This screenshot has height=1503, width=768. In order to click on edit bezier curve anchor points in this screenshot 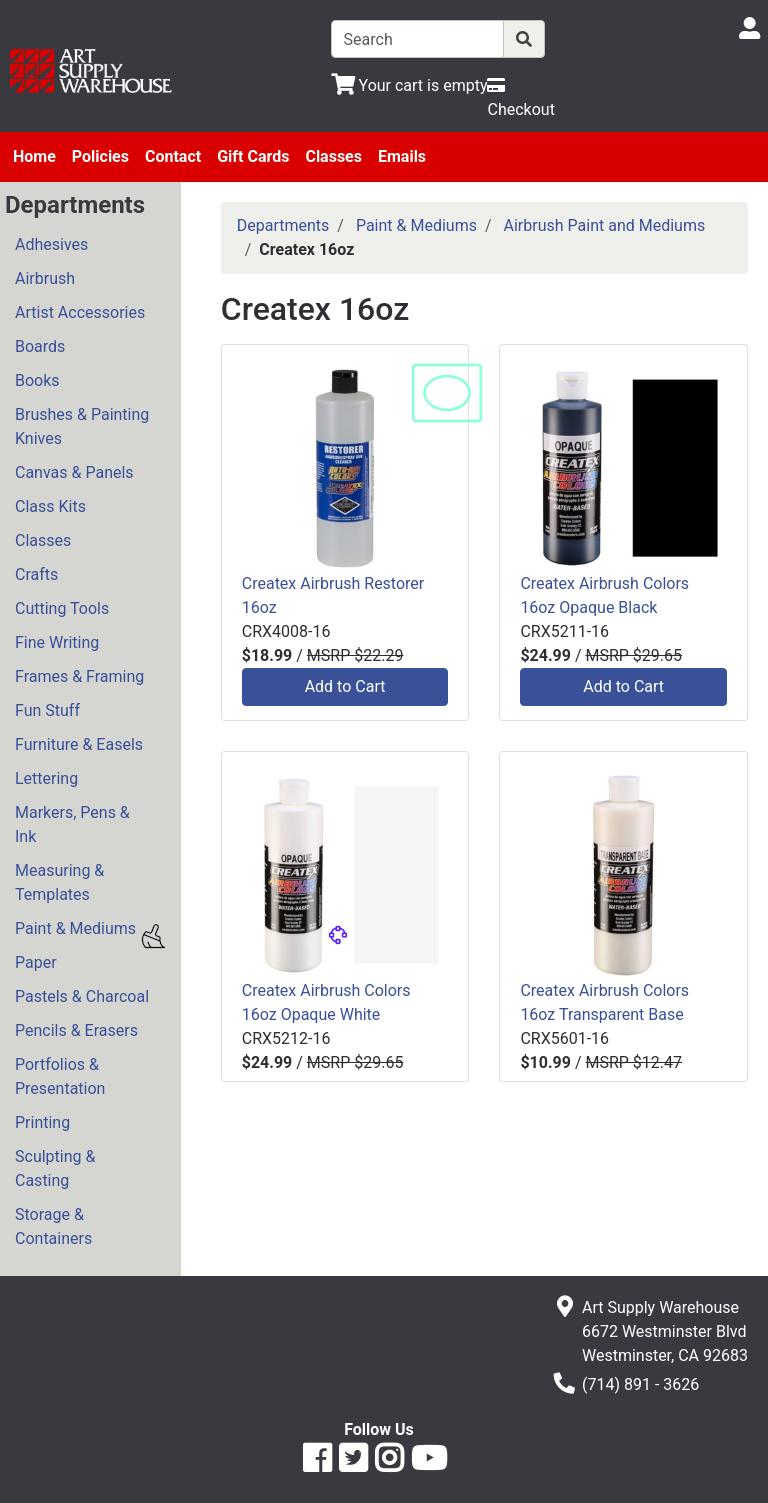, I will do `click(338, 935)`.